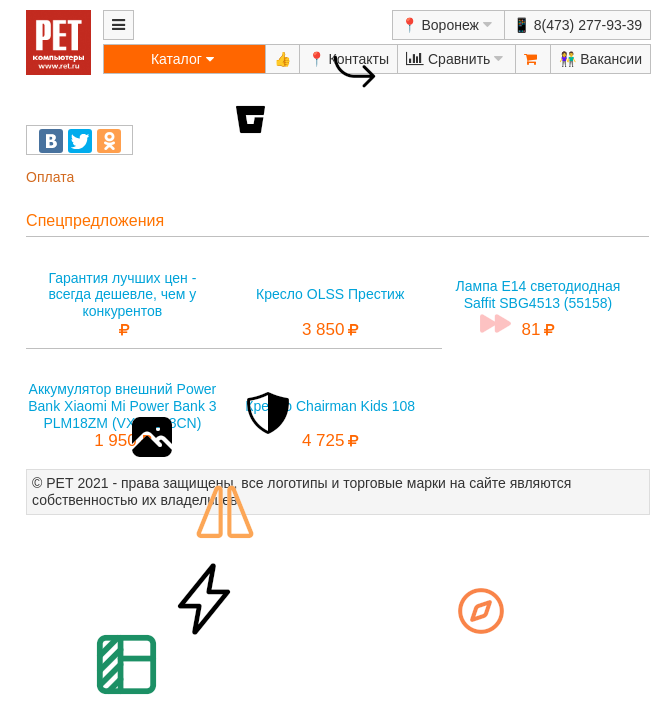 Image resolution: width=652 pixels, height=720 pixels. Describe the element at coordinates (268, 413) in the screenshot. I see `indicates partial security or protection status` at that location.